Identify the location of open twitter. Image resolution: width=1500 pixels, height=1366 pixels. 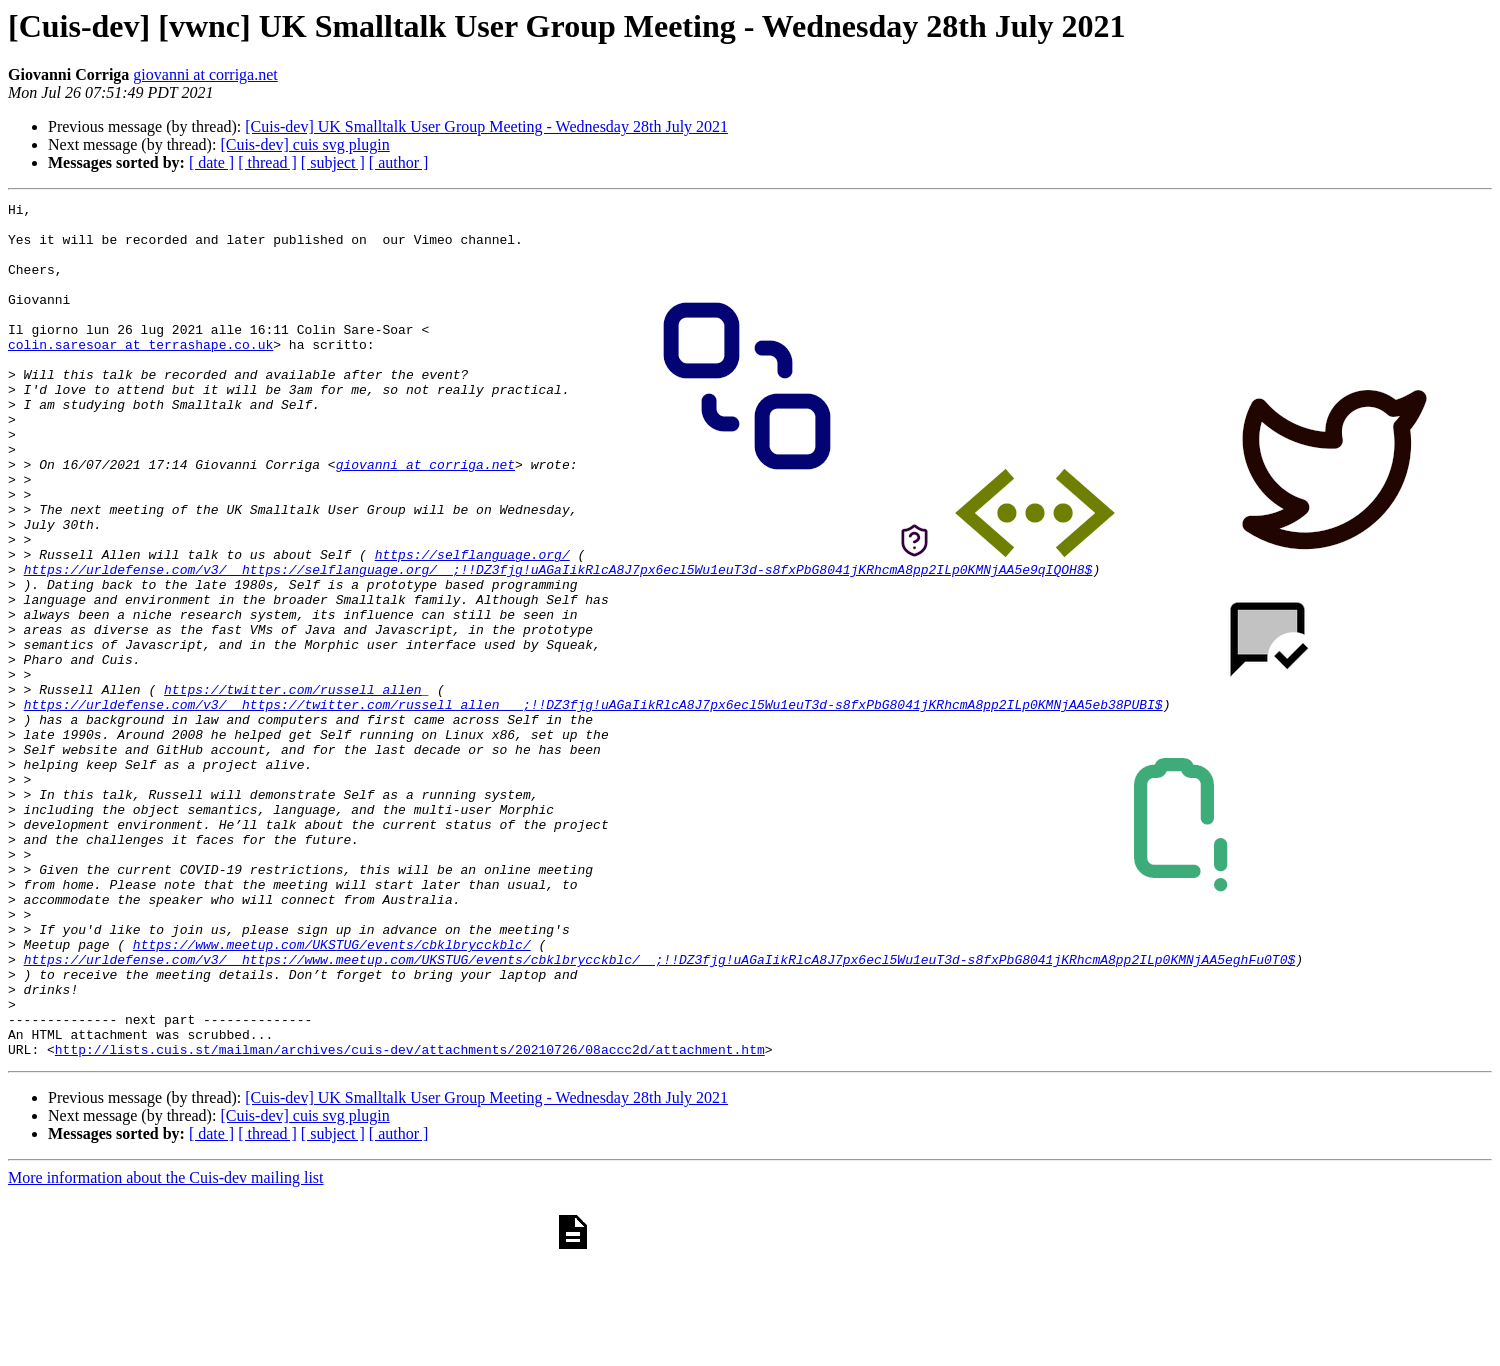
(1334, 465).